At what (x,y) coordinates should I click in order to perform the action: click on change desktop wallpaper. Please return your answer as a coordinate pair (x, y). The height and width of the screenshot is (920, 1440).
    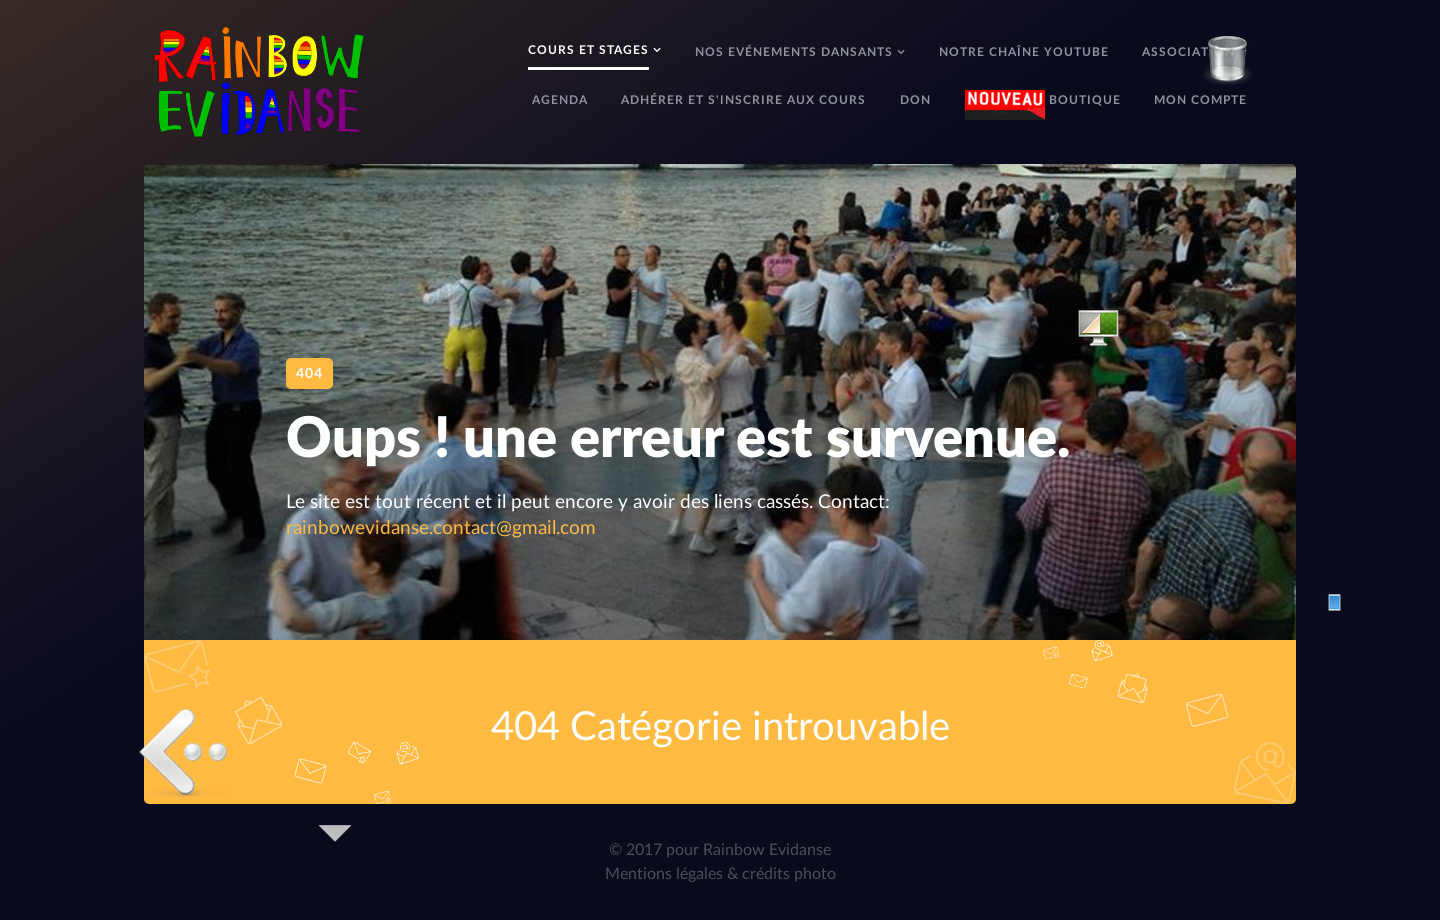
    Looking at the image, I should click on (1098, 327).